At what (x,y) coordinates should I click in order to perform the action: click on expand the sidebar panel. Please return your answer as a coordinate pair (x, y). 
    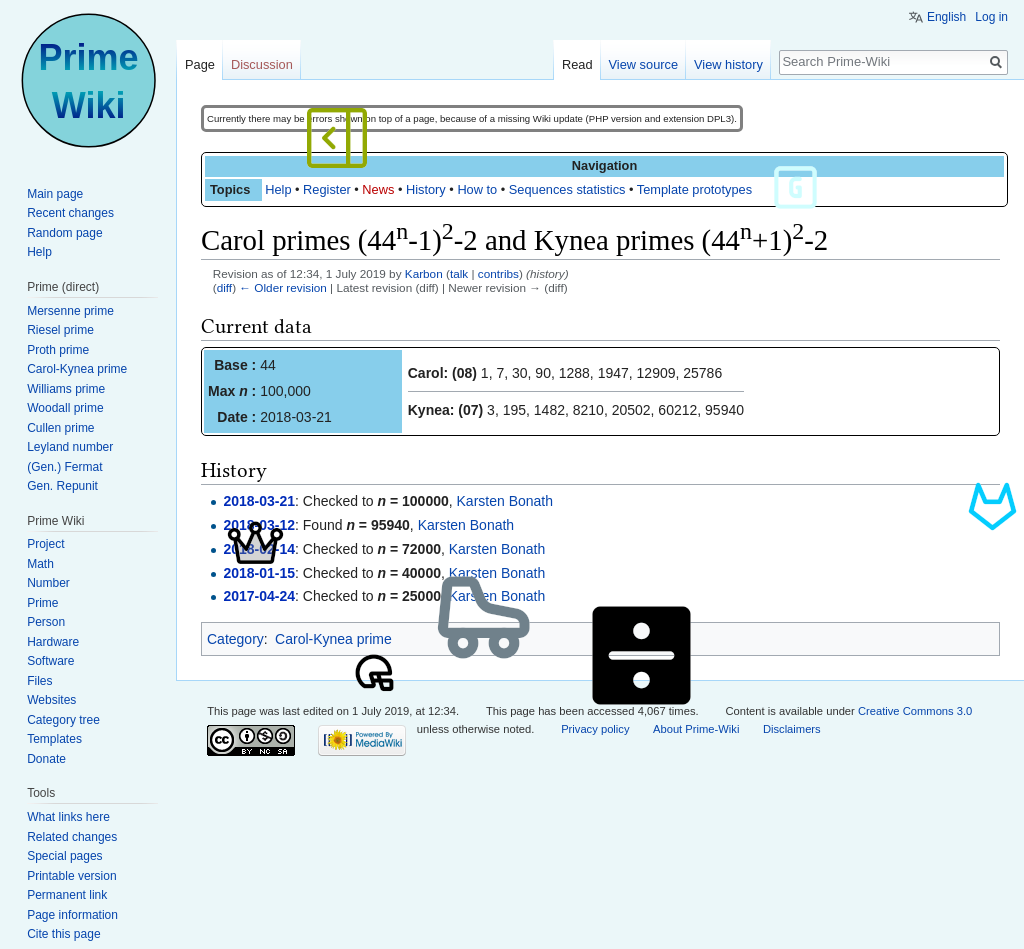
    Looking at the image, I should click on (337, 138).